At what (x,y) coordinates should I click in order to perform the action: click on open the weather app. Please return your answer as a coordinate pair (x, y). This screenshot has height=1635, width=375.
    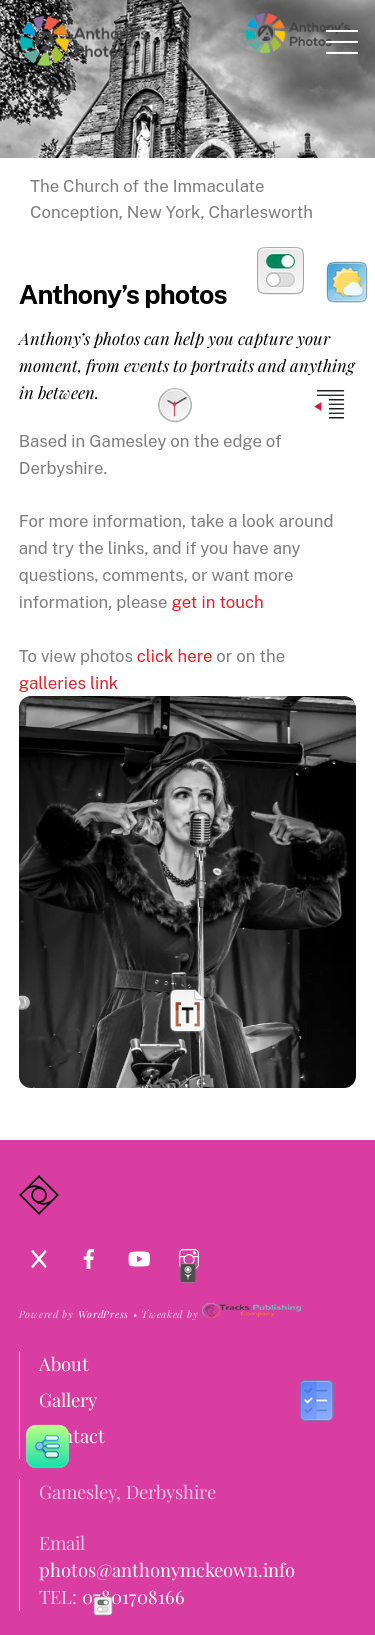
    Looking at the image, I should click on (347, 282).